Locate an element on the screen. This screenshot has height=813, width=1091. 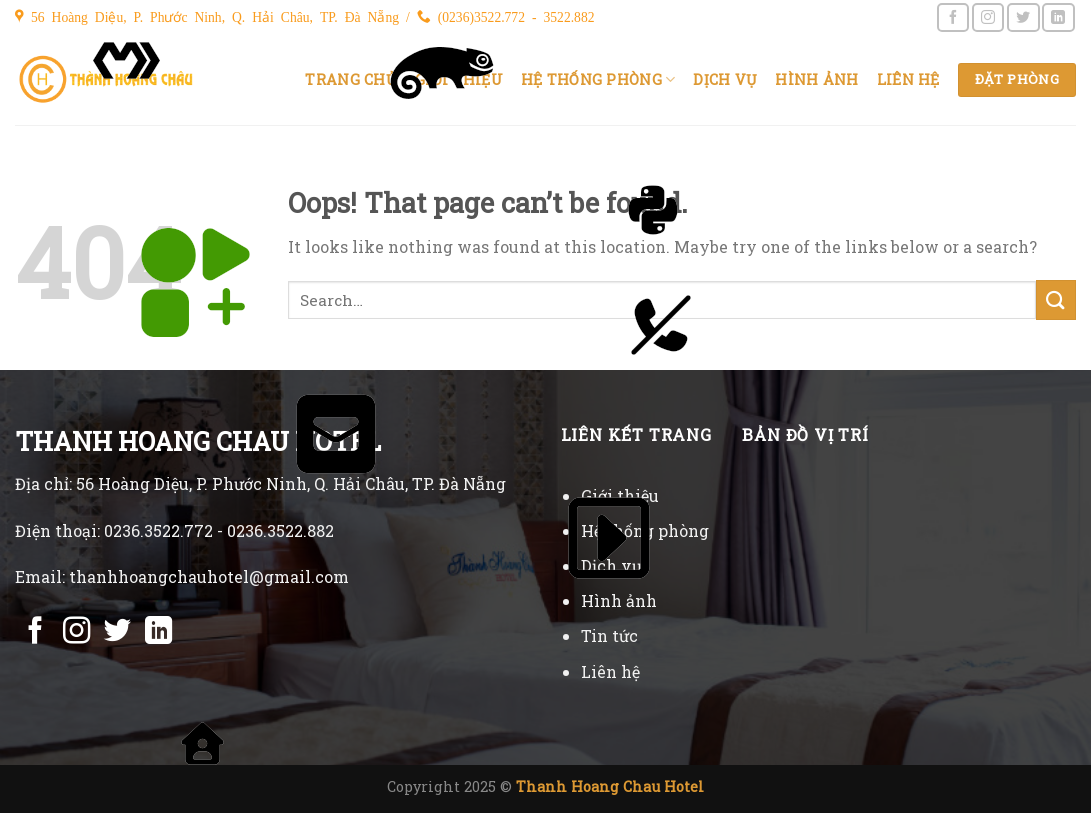
view your home profile is located at coordinates (202, 743).